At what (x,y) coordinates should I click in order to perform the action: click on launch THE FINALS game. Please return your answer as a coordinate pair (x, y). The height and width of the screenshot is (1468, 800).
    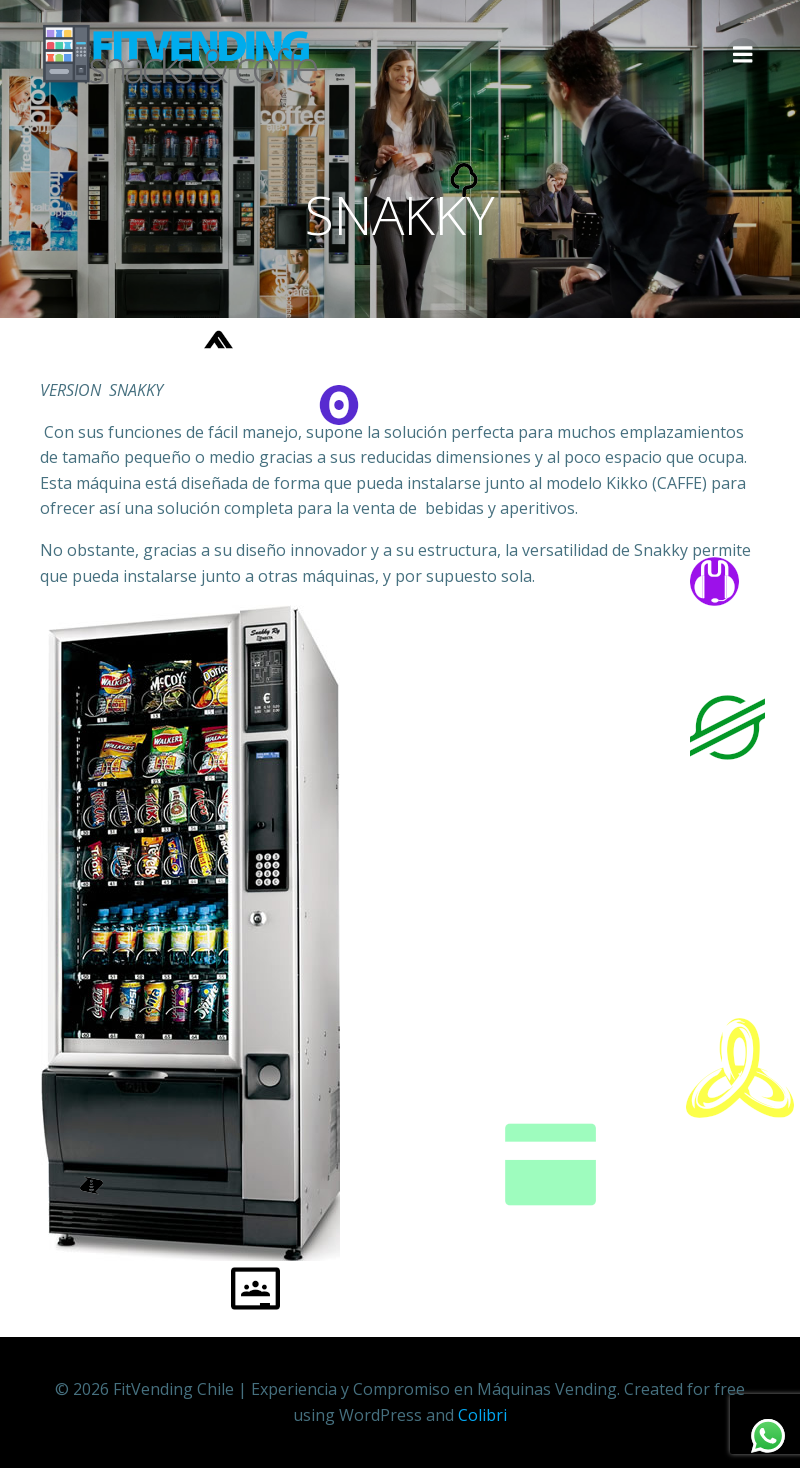
    Looking at the image, I should click on (218, 339).